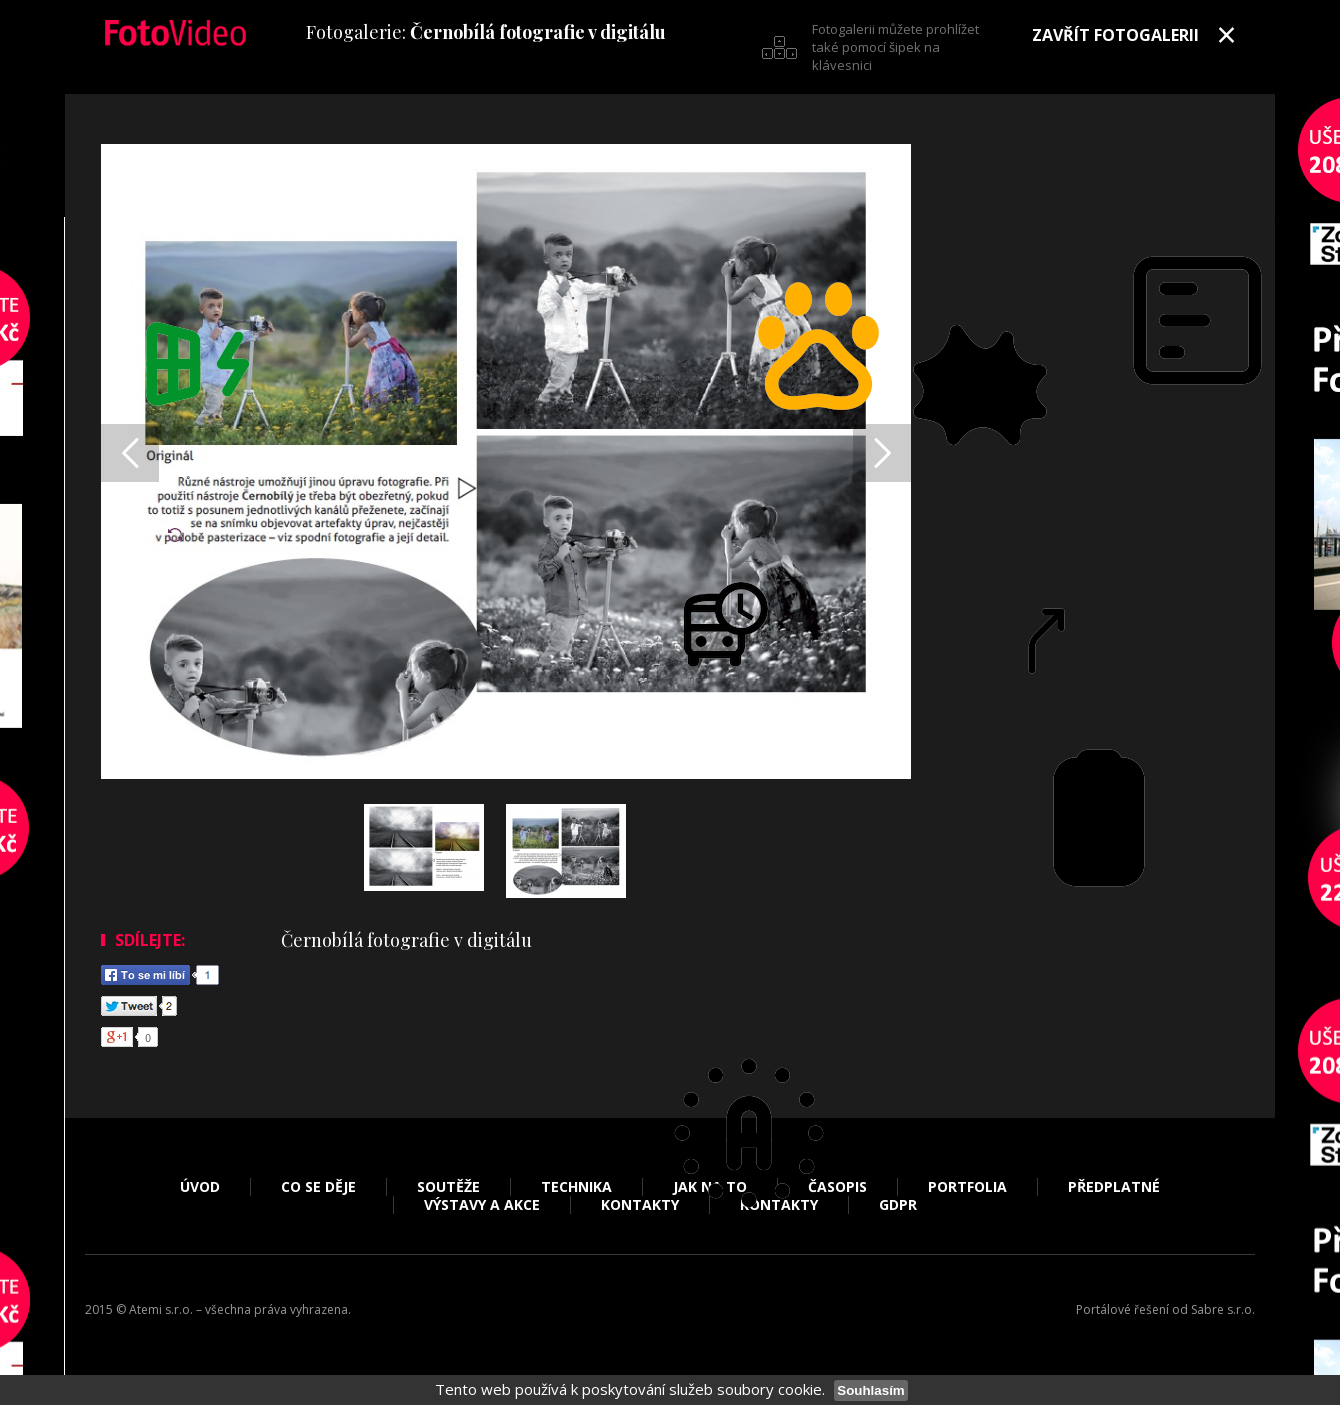  I want to click on bear right at the next turn, so click(1045, 641).